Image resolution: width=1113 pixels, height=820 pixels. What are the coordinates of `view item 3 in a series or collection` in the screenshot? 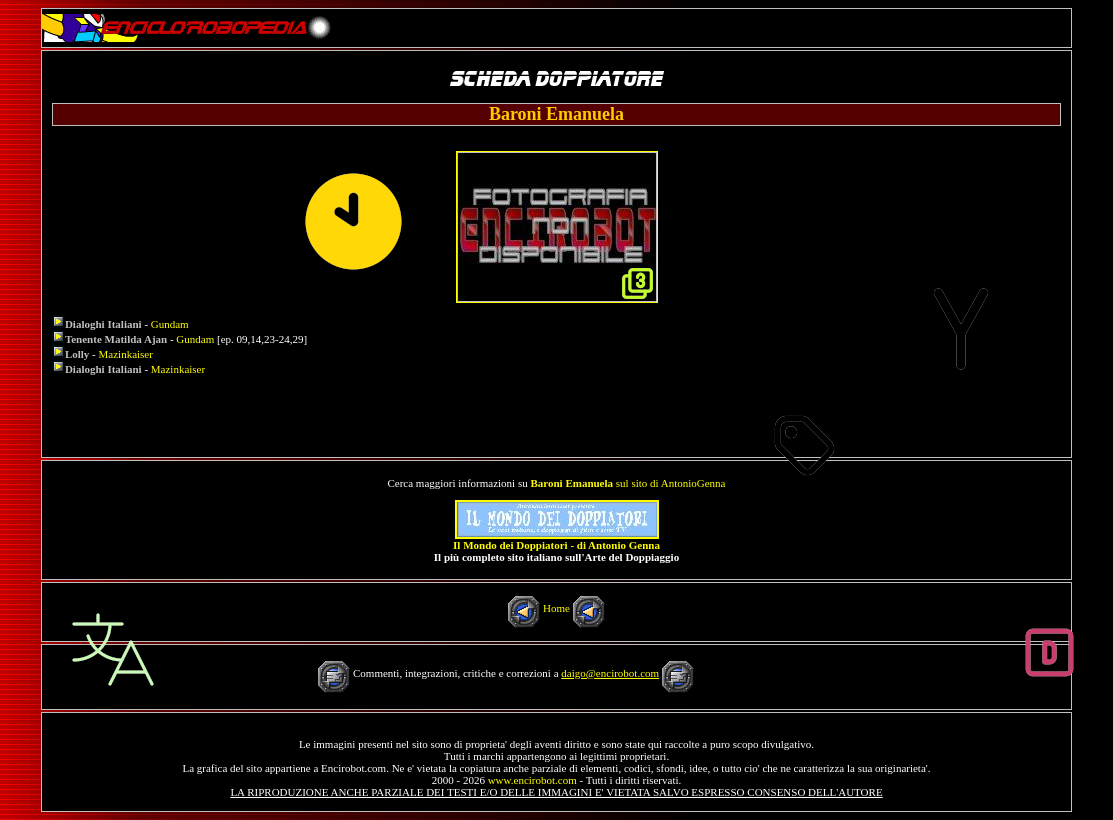 It's located at (637, 283).